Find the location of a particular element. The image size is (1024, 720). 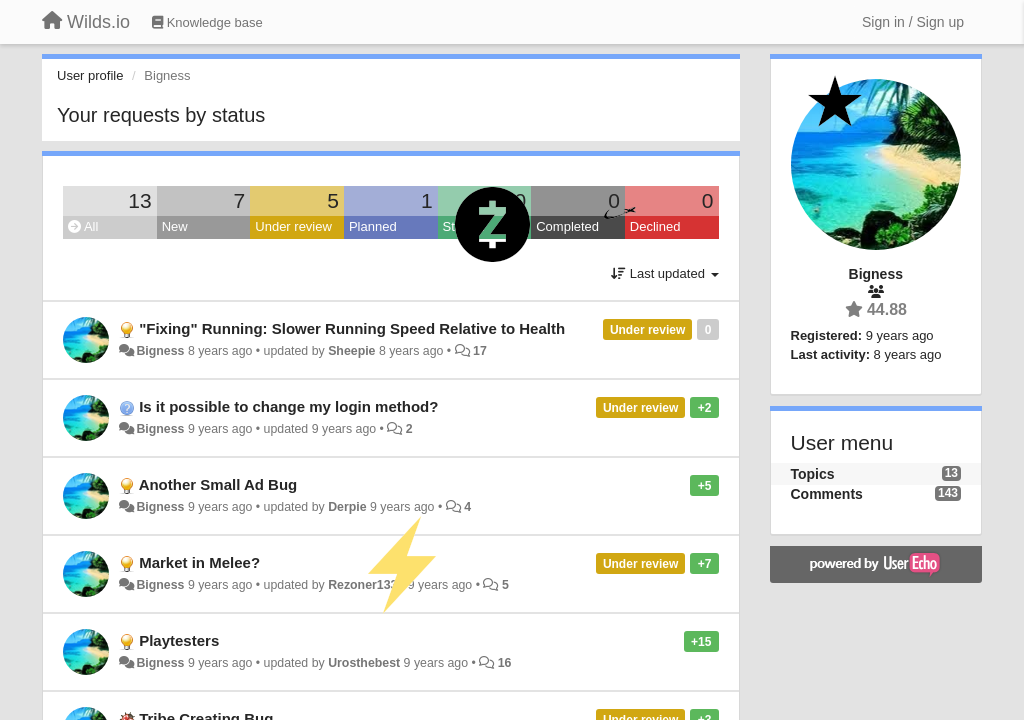

visit the Norwegian Air website is located at coordinates (620, 213).